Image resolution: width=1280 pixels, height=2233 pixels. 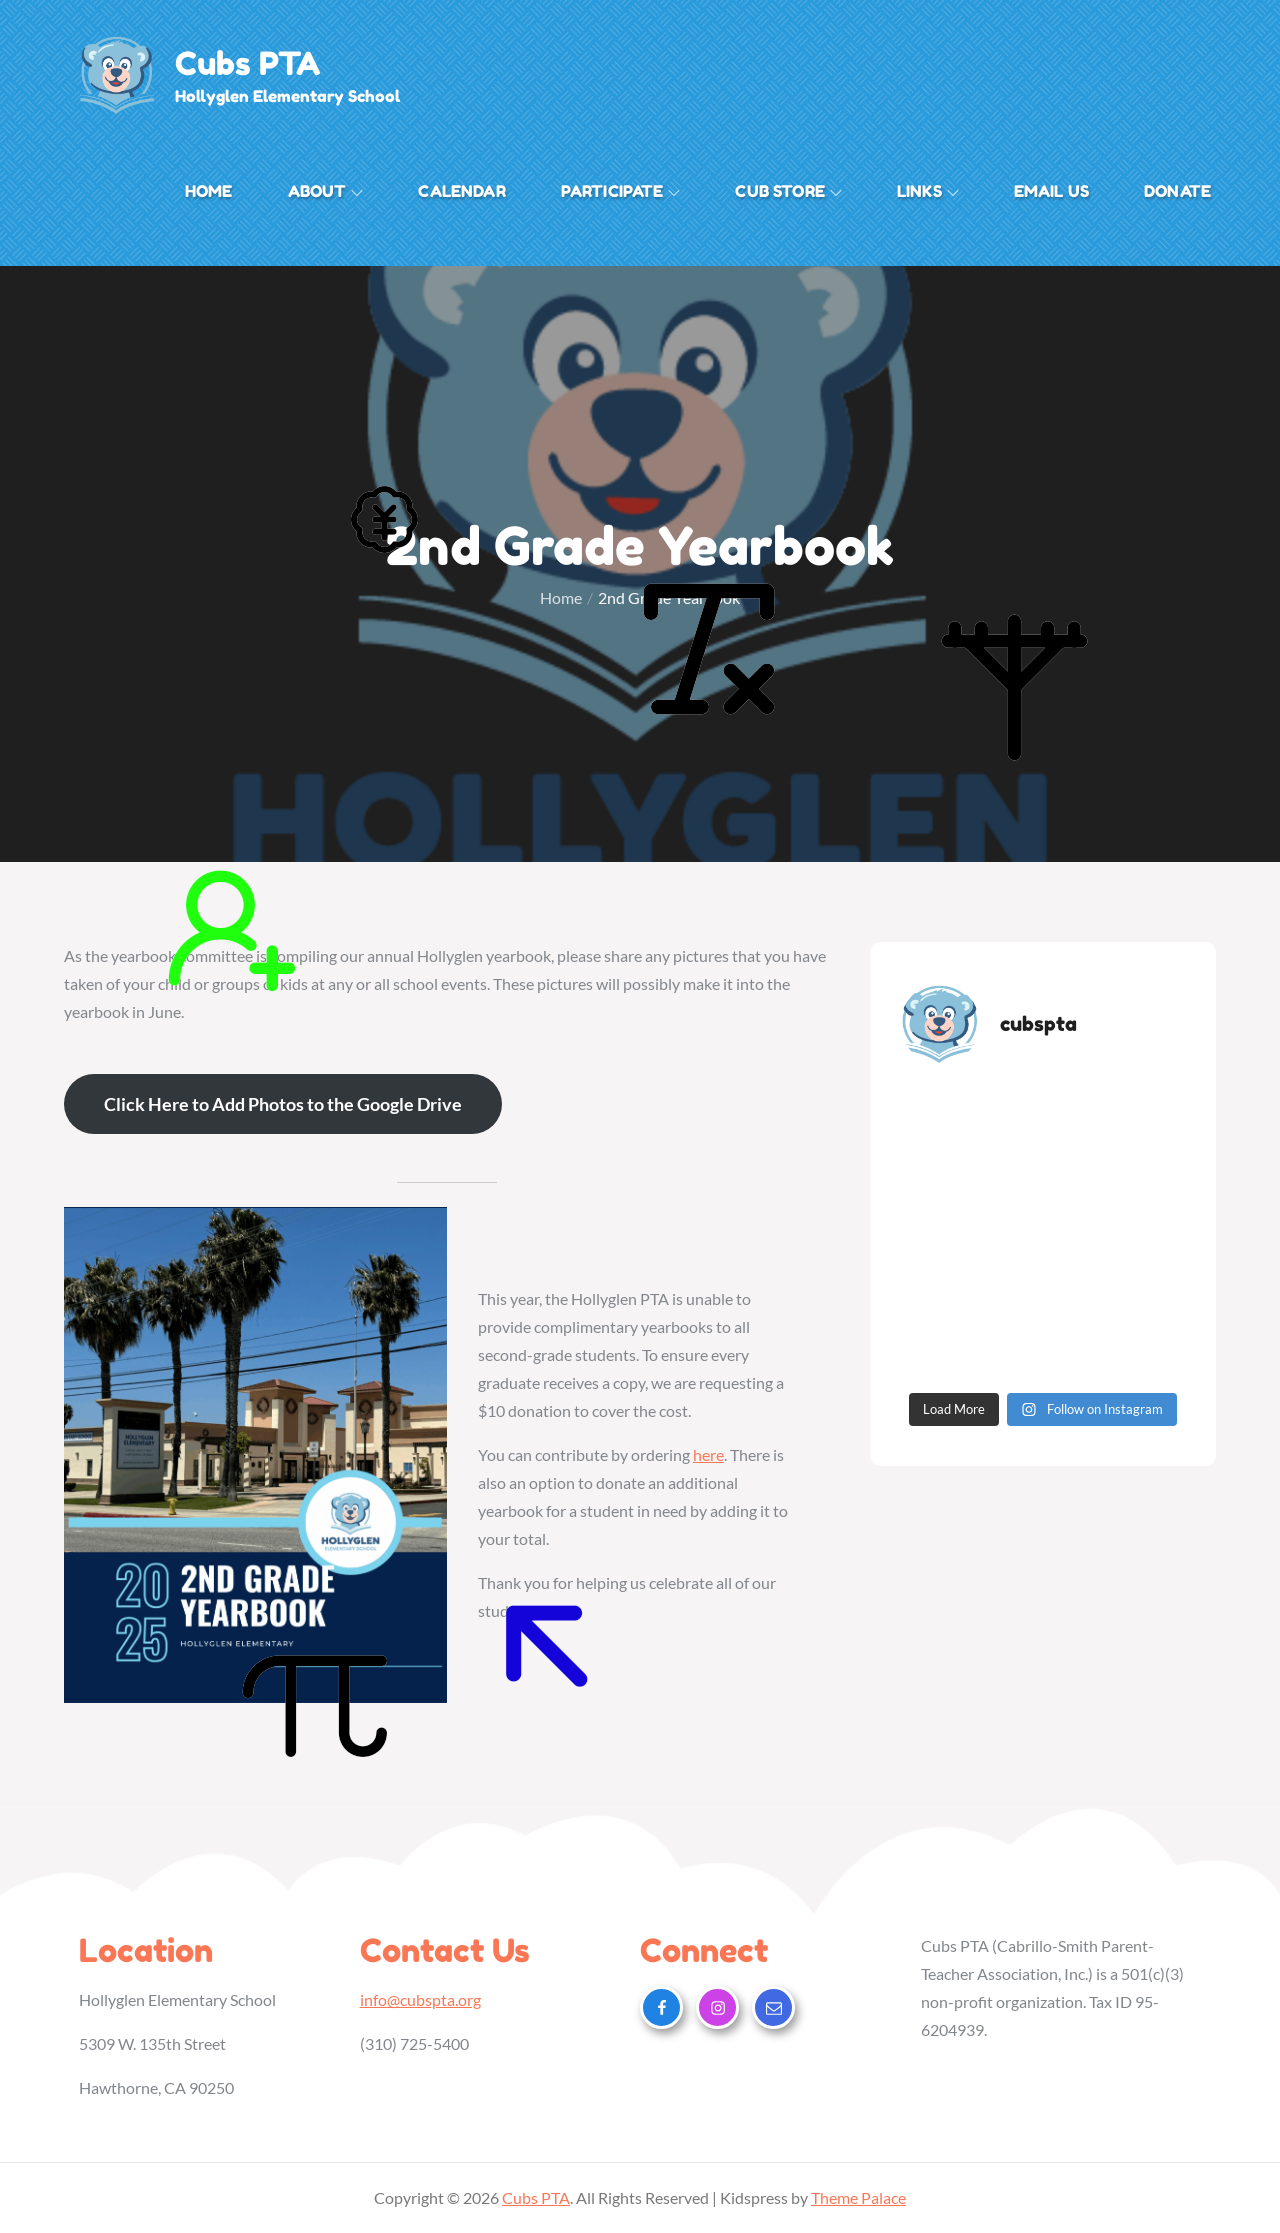 What do you see at coordinates (317, 1703) in the screenshot?
I see `access mathematical constants or formulas` at bounding box center [317, 1703].